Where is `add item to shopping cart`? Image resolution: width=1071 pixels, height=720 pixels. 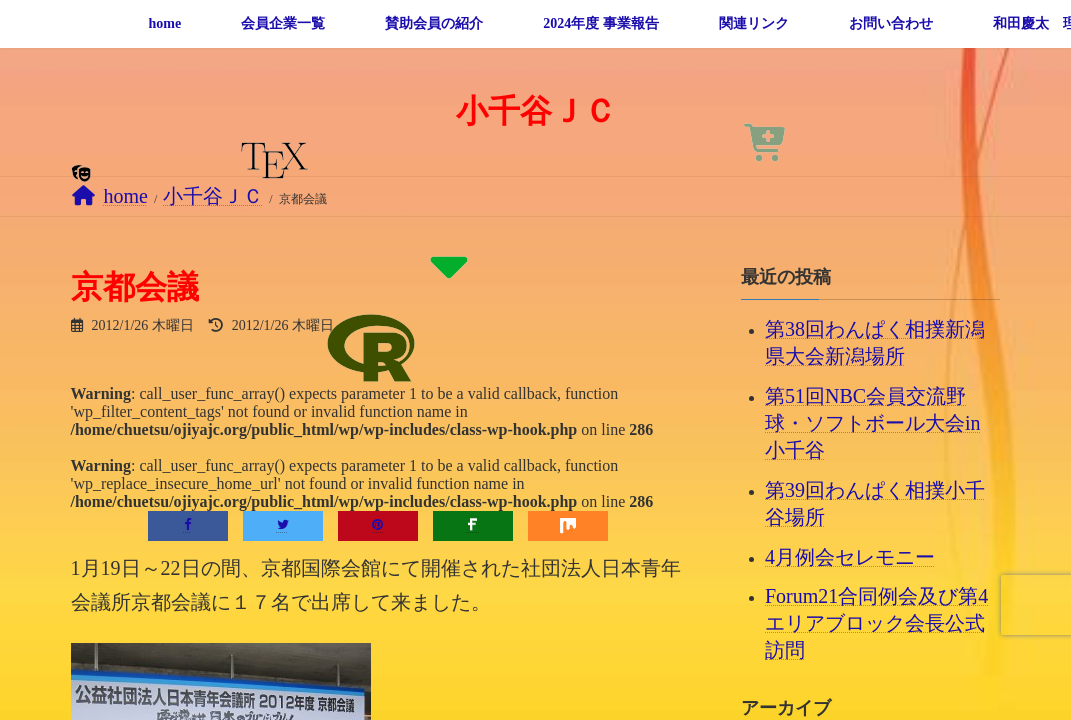
add item to shopping cart is located at coordinates (767, 143).